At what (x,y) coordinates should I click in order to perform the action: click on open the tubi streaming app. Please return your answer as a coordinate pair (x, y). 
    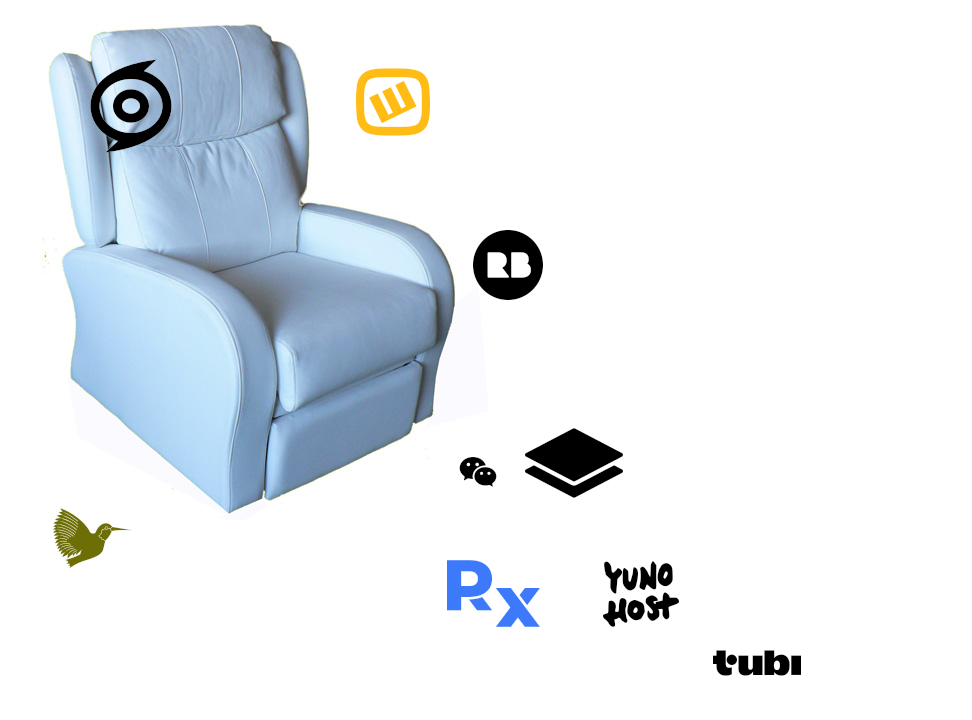
    Looking at the image, I should click on (757, 663).